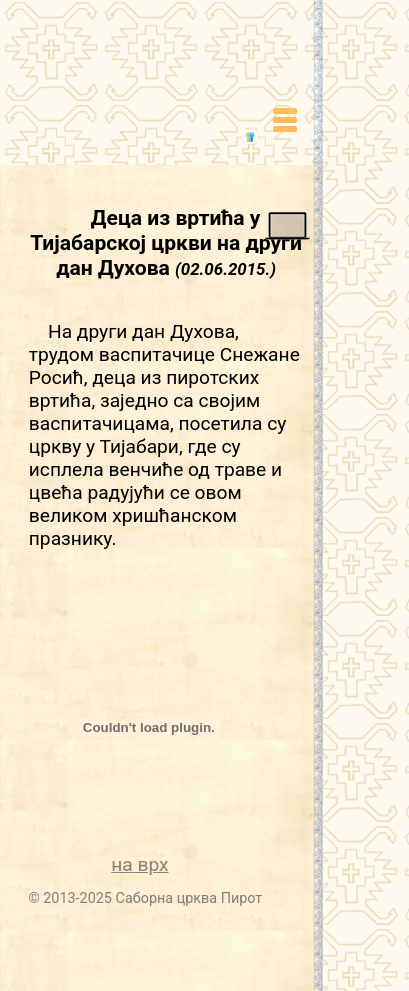 The image size is (409, 991). Describe the element at coordinates (287, 225) in the screenshot. I see `access this device in the sidebar` at that location.